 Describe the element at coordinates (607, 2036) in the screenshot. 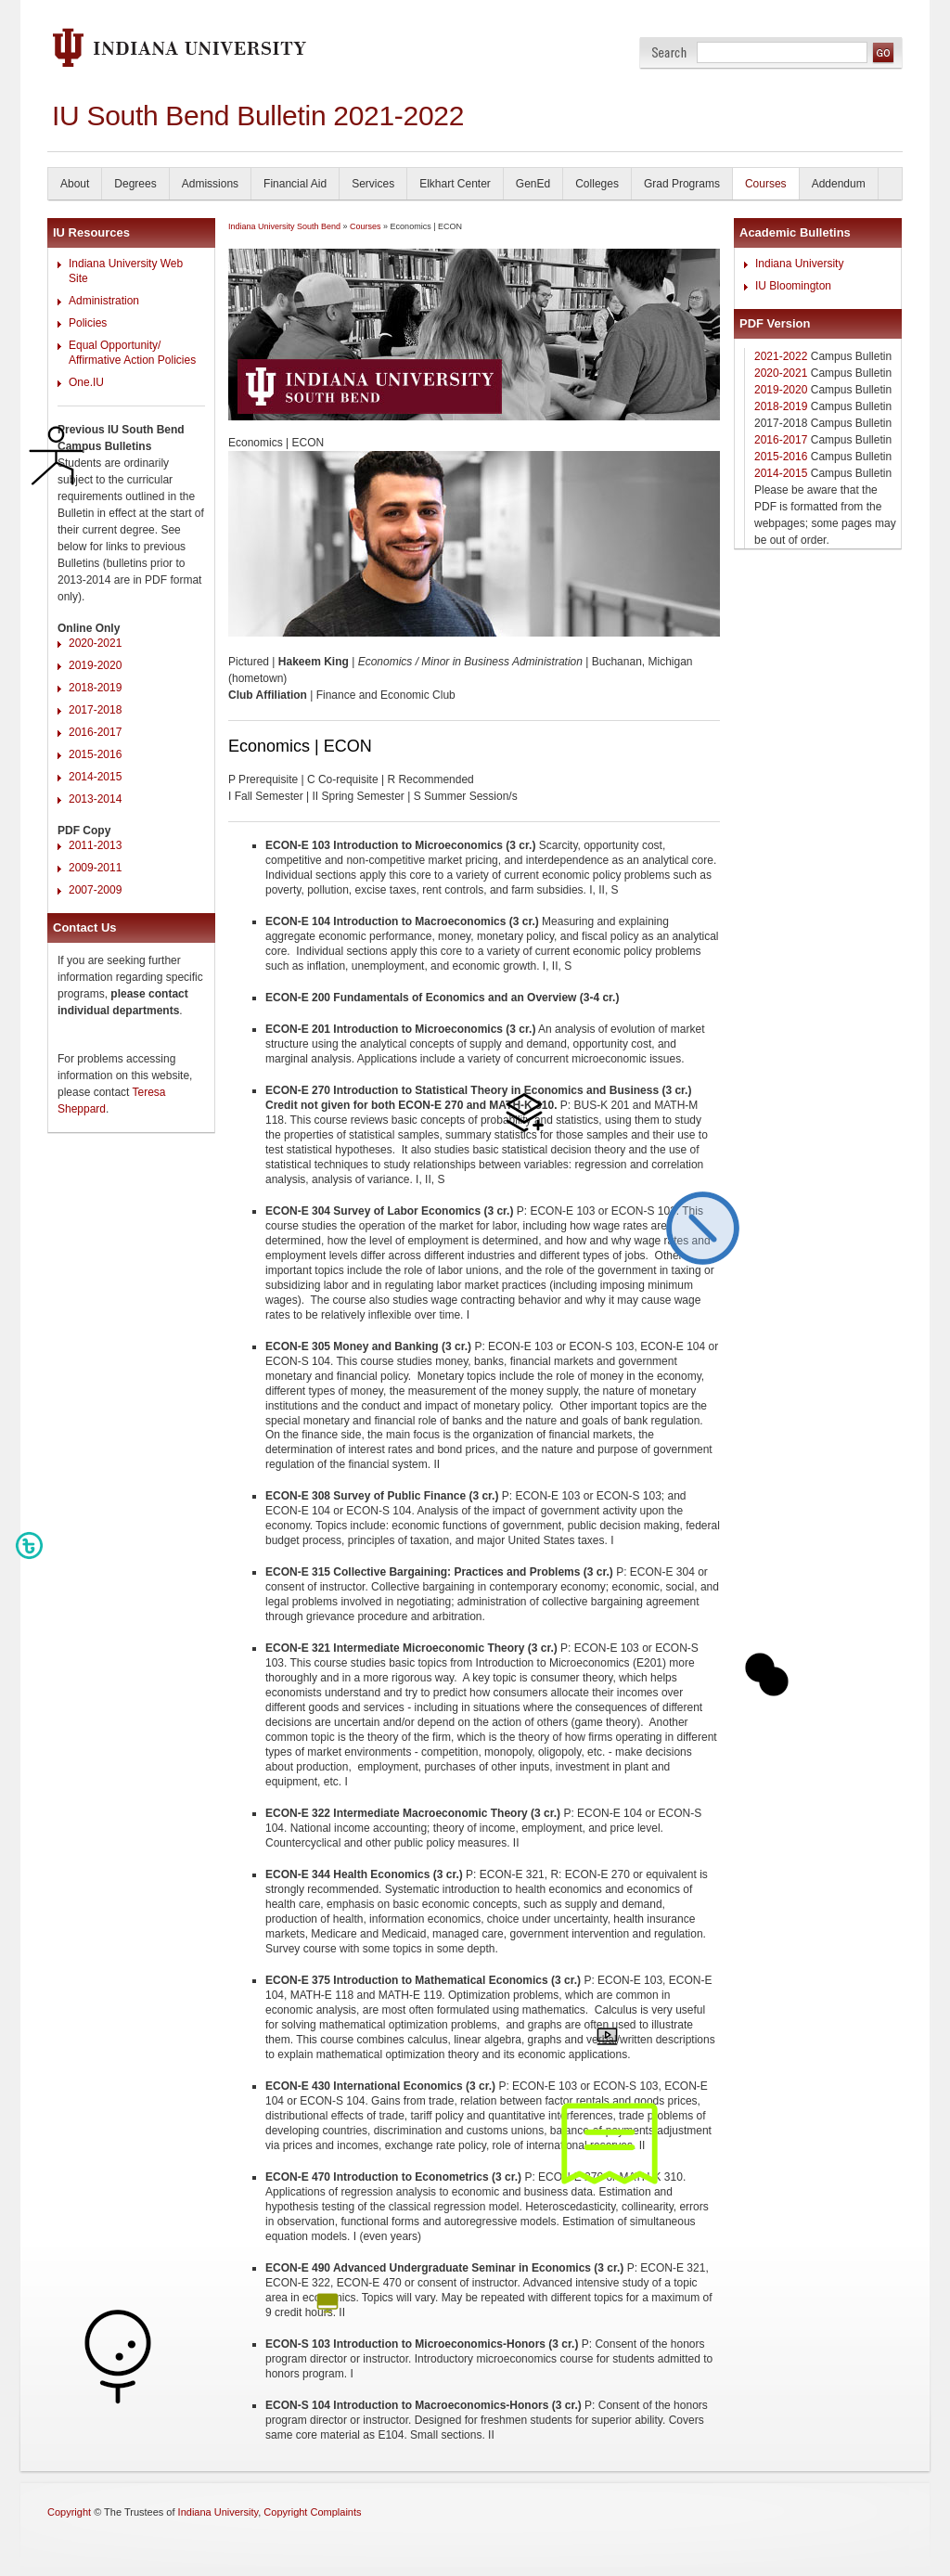

I see `play or watch a video` at that location.